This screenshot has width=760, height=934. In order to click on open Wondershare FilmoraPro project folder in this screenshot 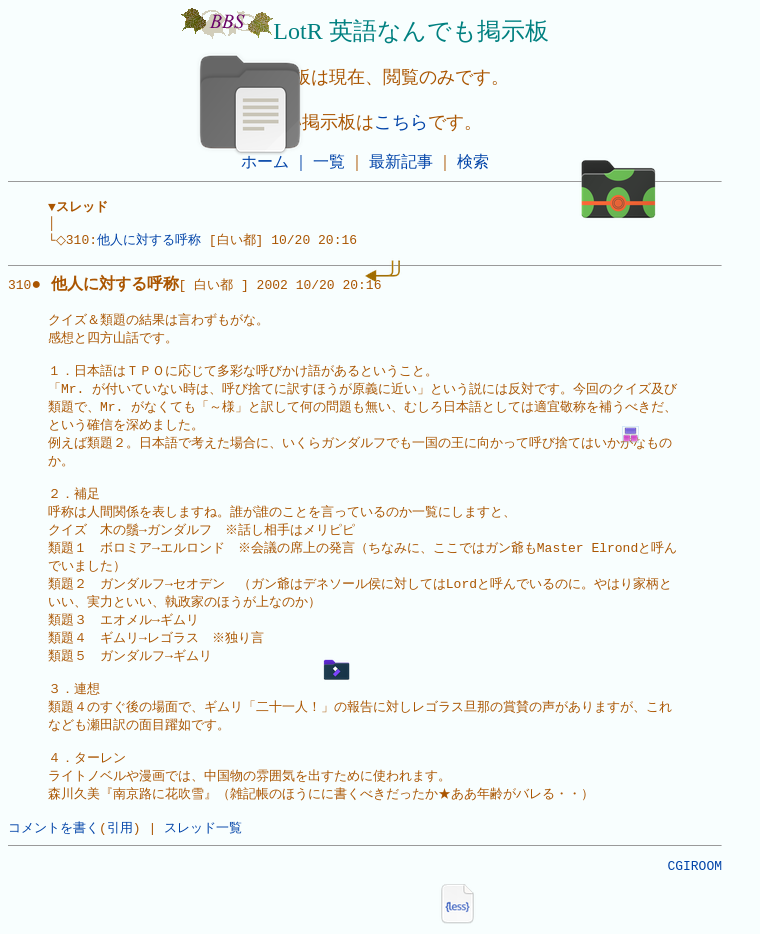, I will do `click(336, 670)`.